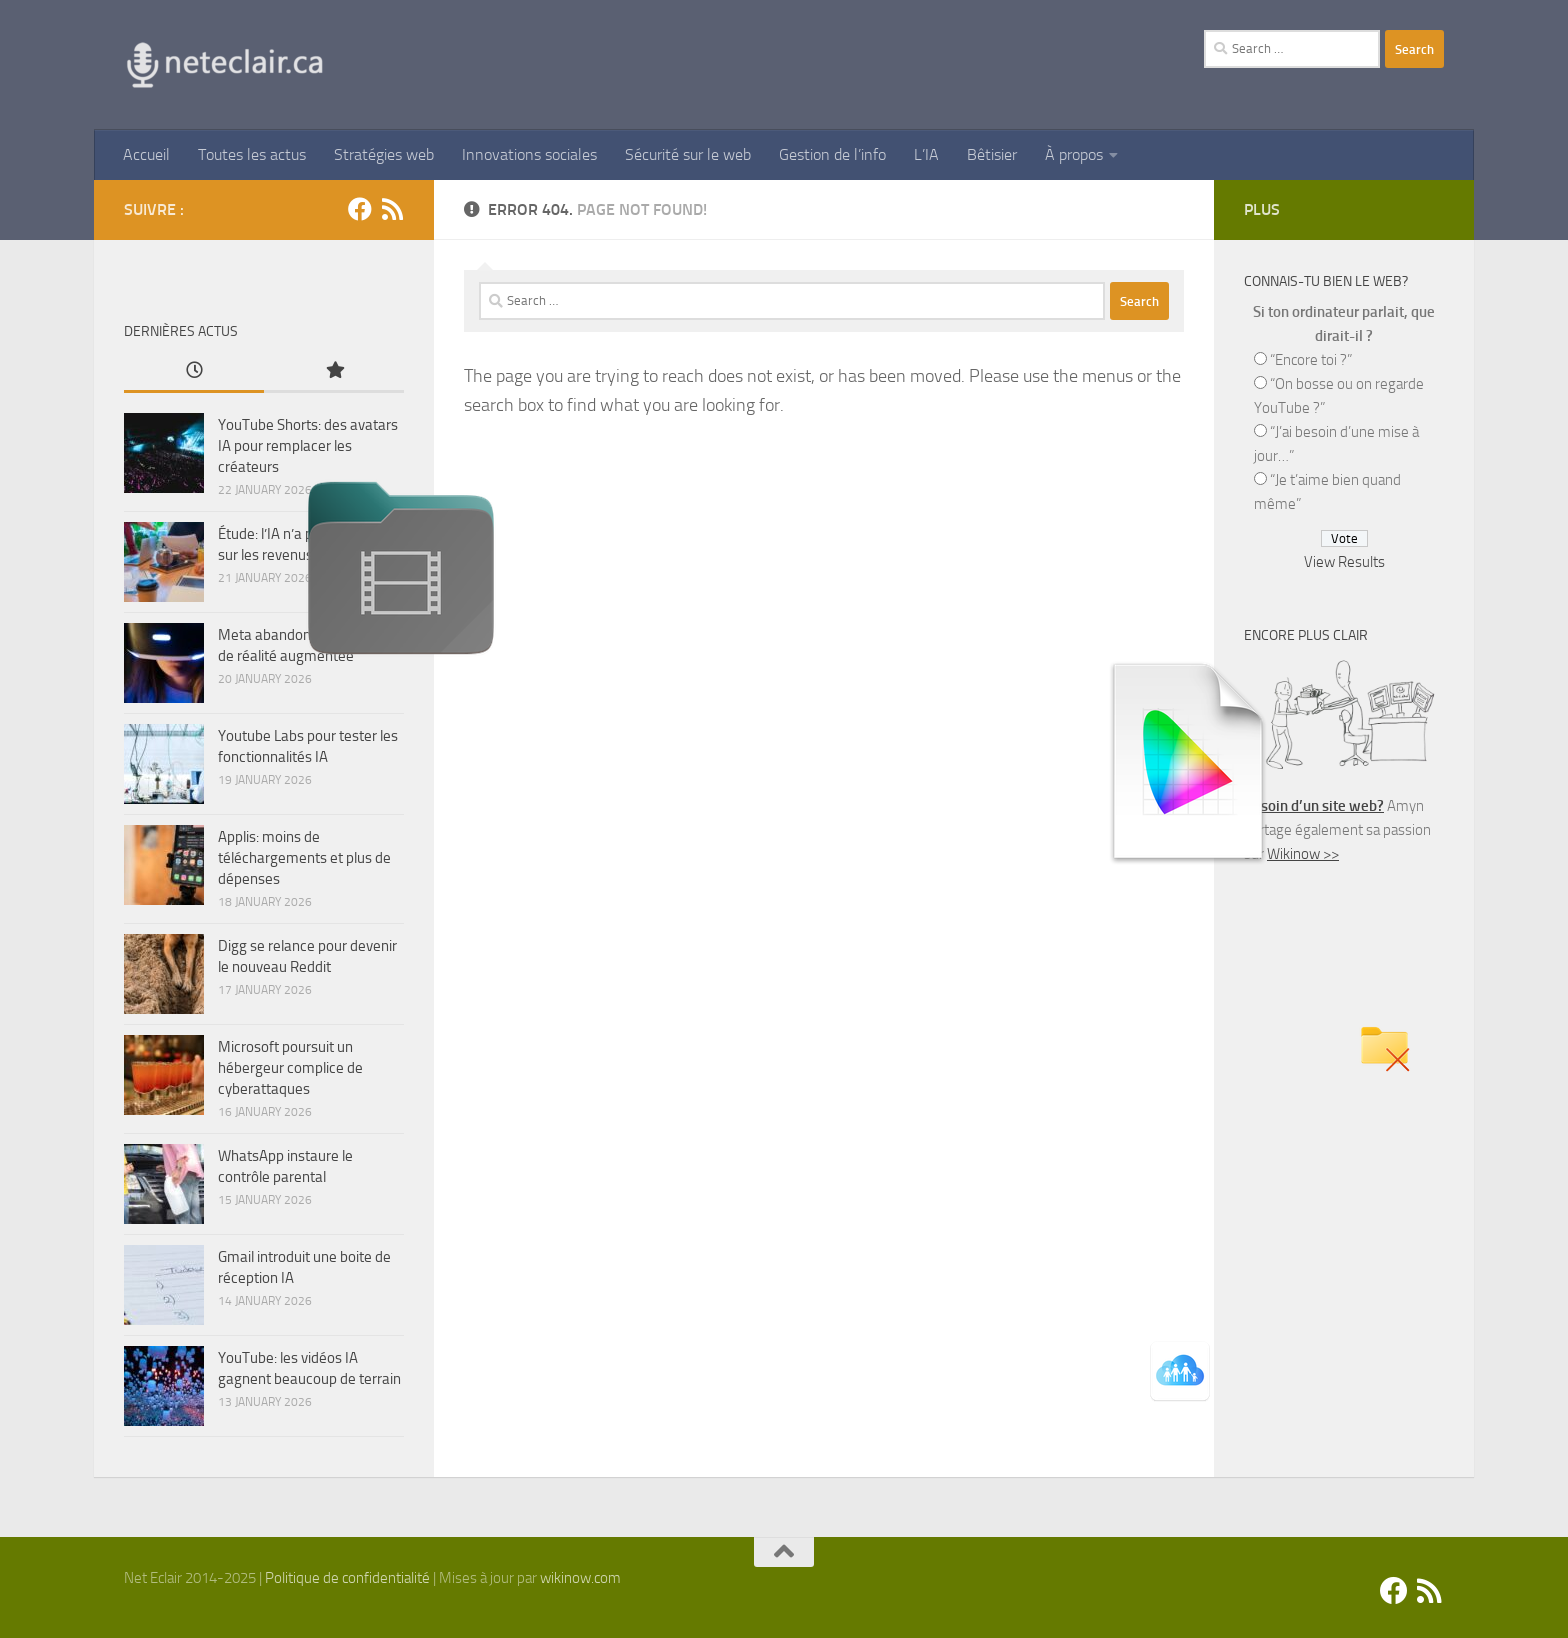 Image resolution: width=1568 pixels, height=1638 pixels. Describe the element at coordinates (401, 568) in the screenshot. I see `open your videos folder` at that location.